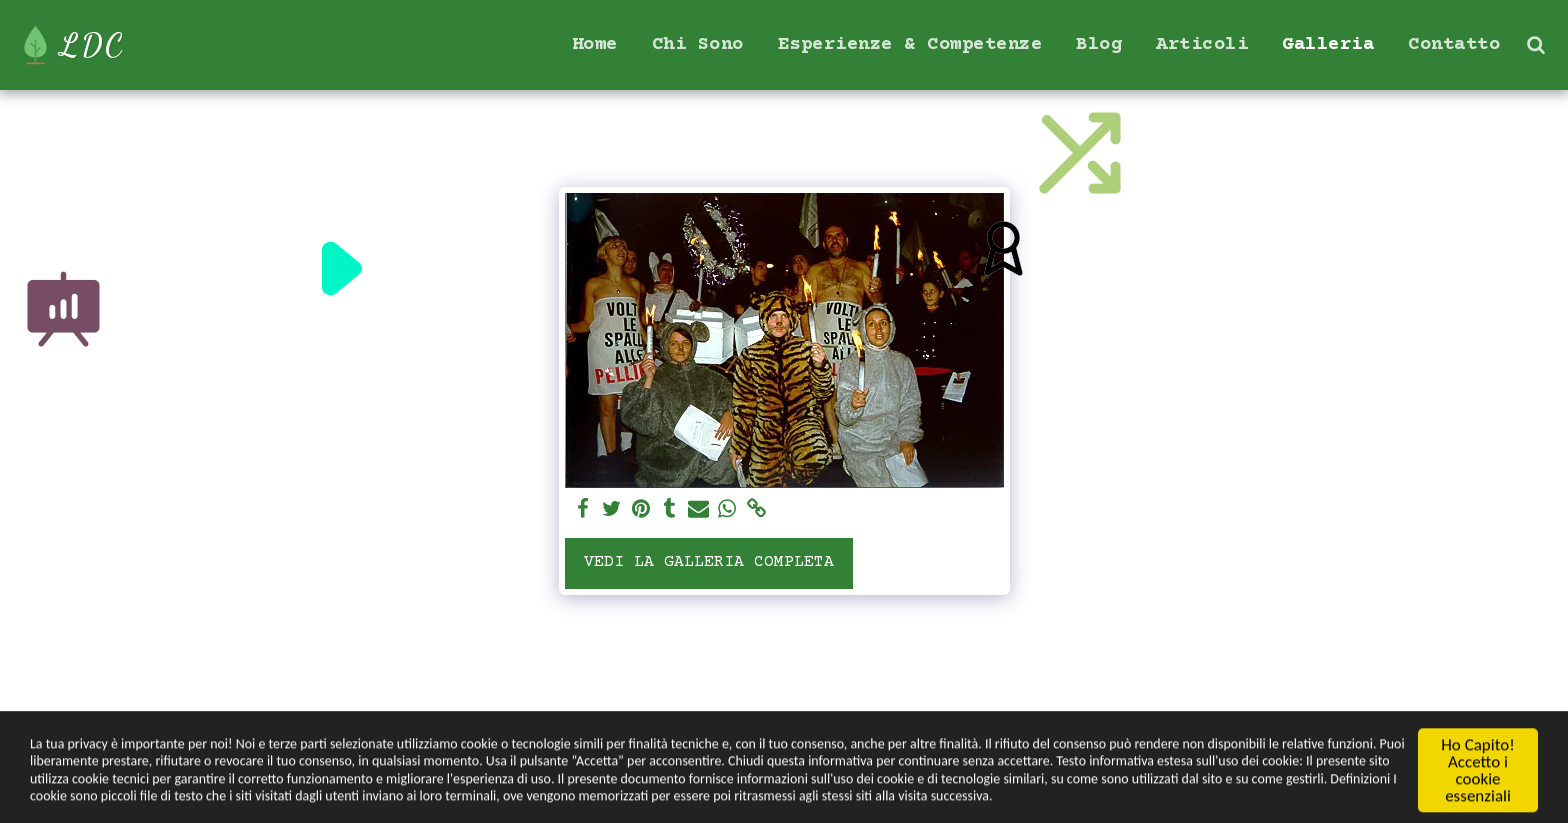 This screenshot has height=823, width=1568. Describe the element at coordinates (1003, 248) in the screenshot. I see `view achievements or awards` at that location.